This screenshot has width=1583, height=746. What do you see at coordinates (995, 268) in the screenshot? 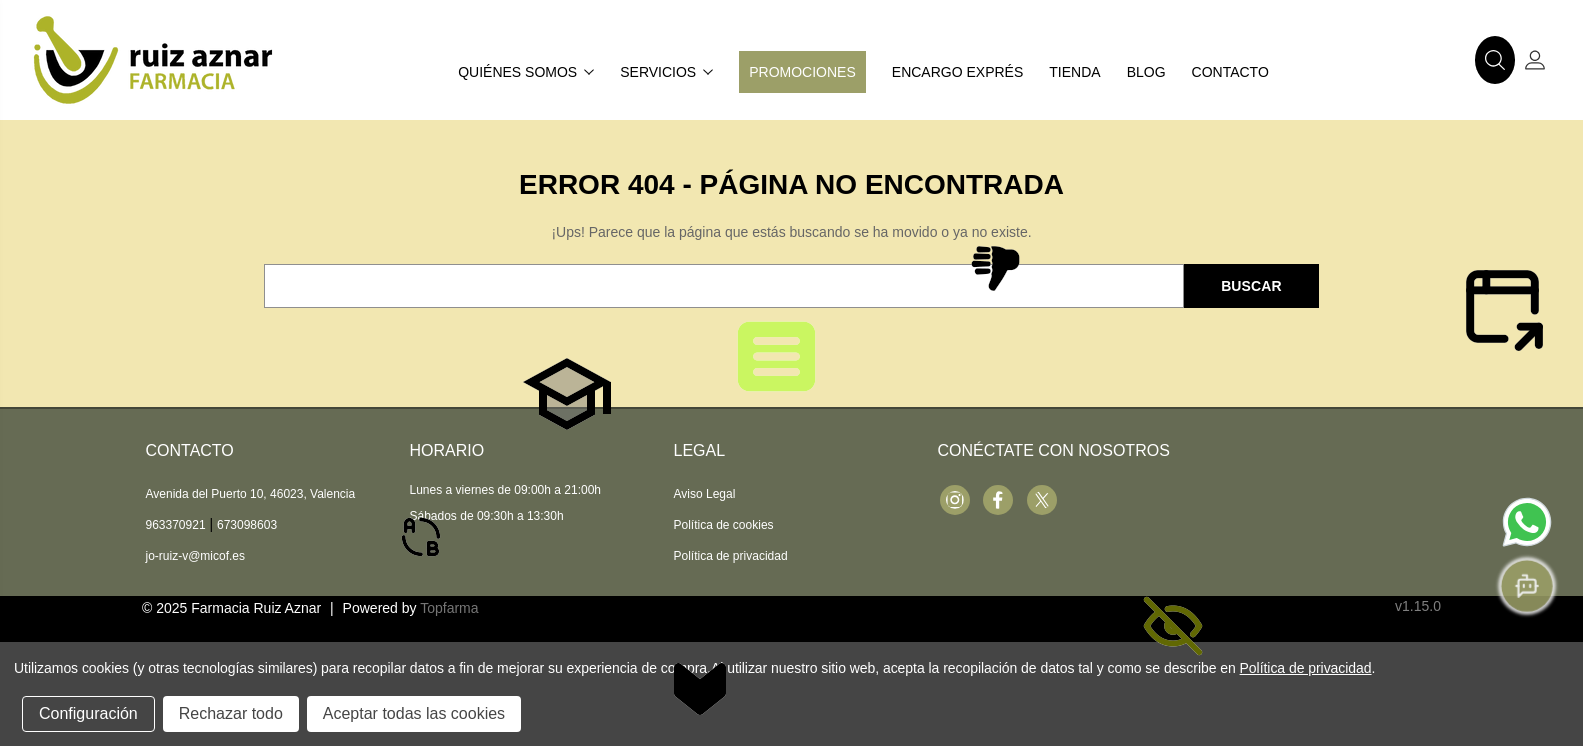
I see `dislike or downvote content` at bounding box center [995, 268].